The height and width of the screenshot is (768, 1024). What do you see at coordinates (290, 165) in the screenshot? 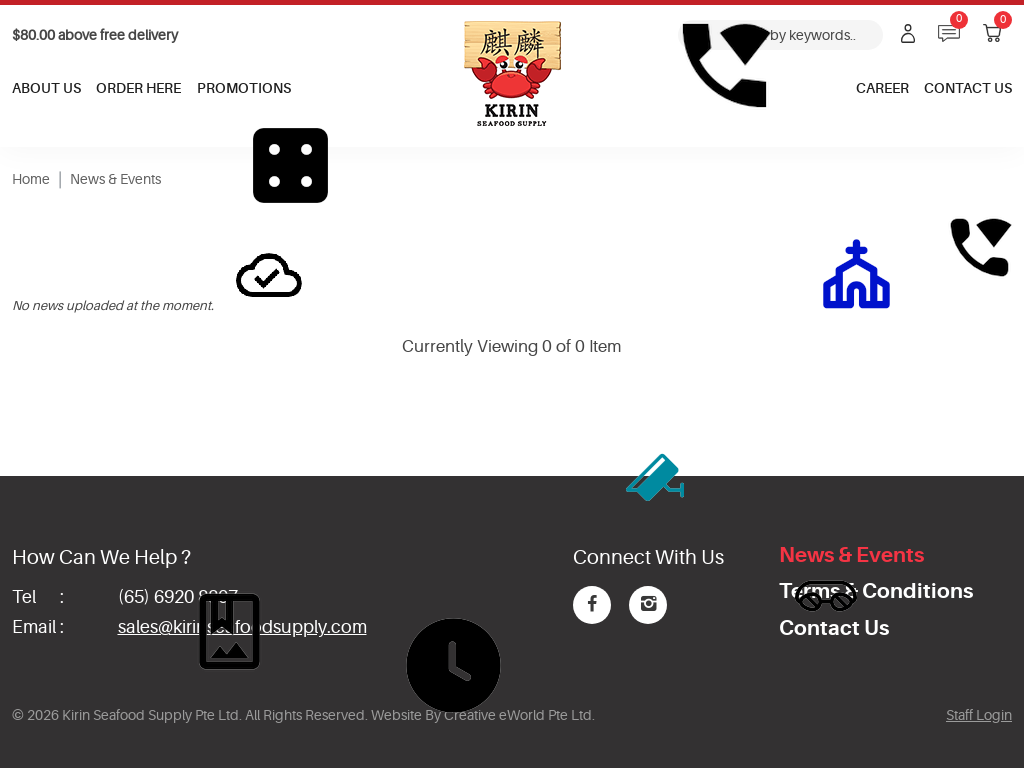
I see `roll or randomize a selection` at bounding box center [290, 165].